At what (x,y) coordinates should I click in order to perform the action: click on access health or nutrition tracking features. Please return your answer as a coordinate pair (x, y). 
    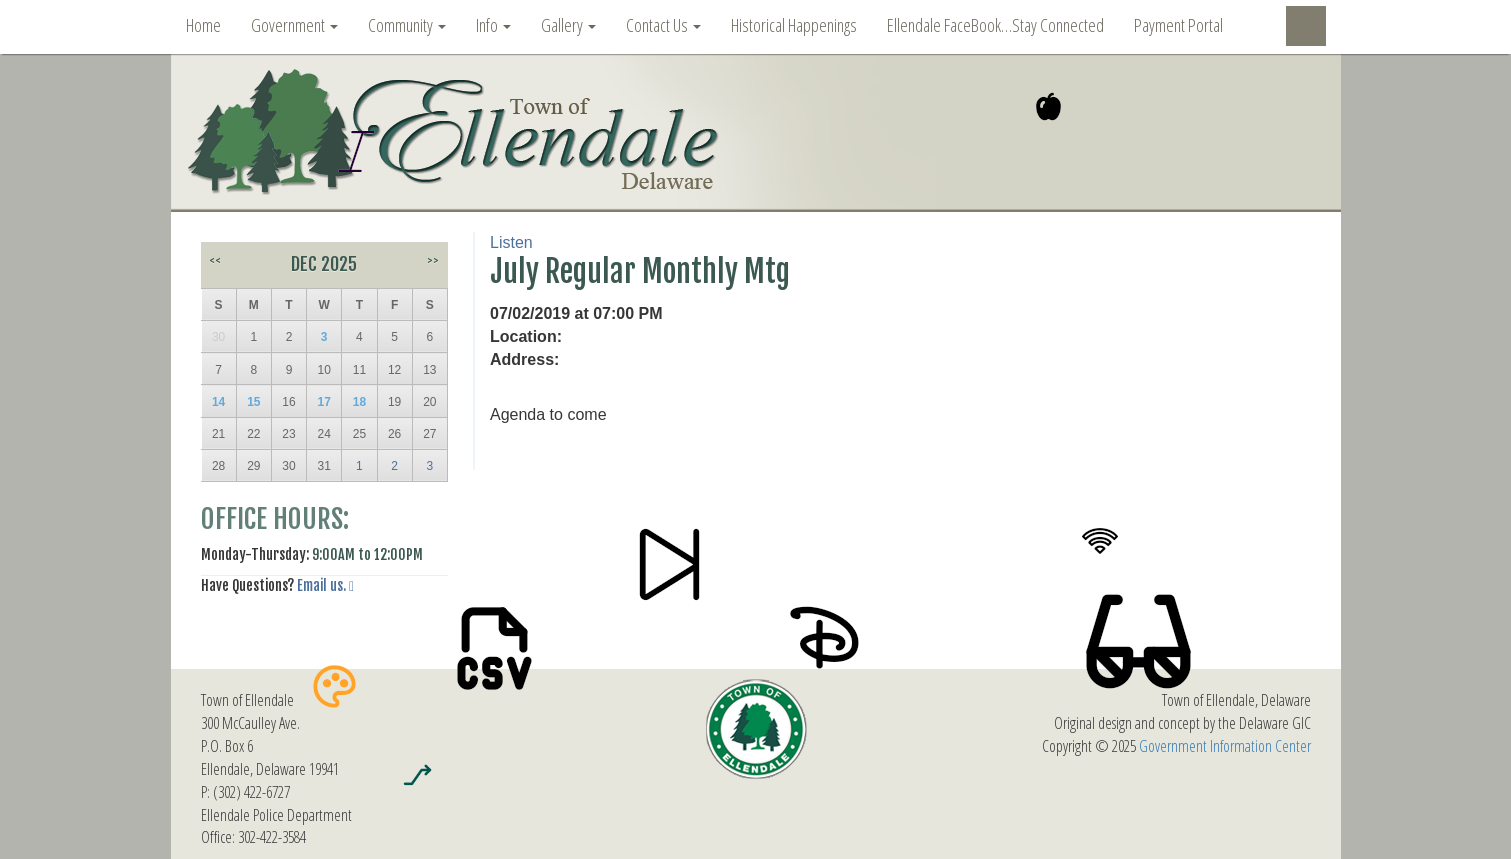
    Looking at the image, I should click on (1048, 106).